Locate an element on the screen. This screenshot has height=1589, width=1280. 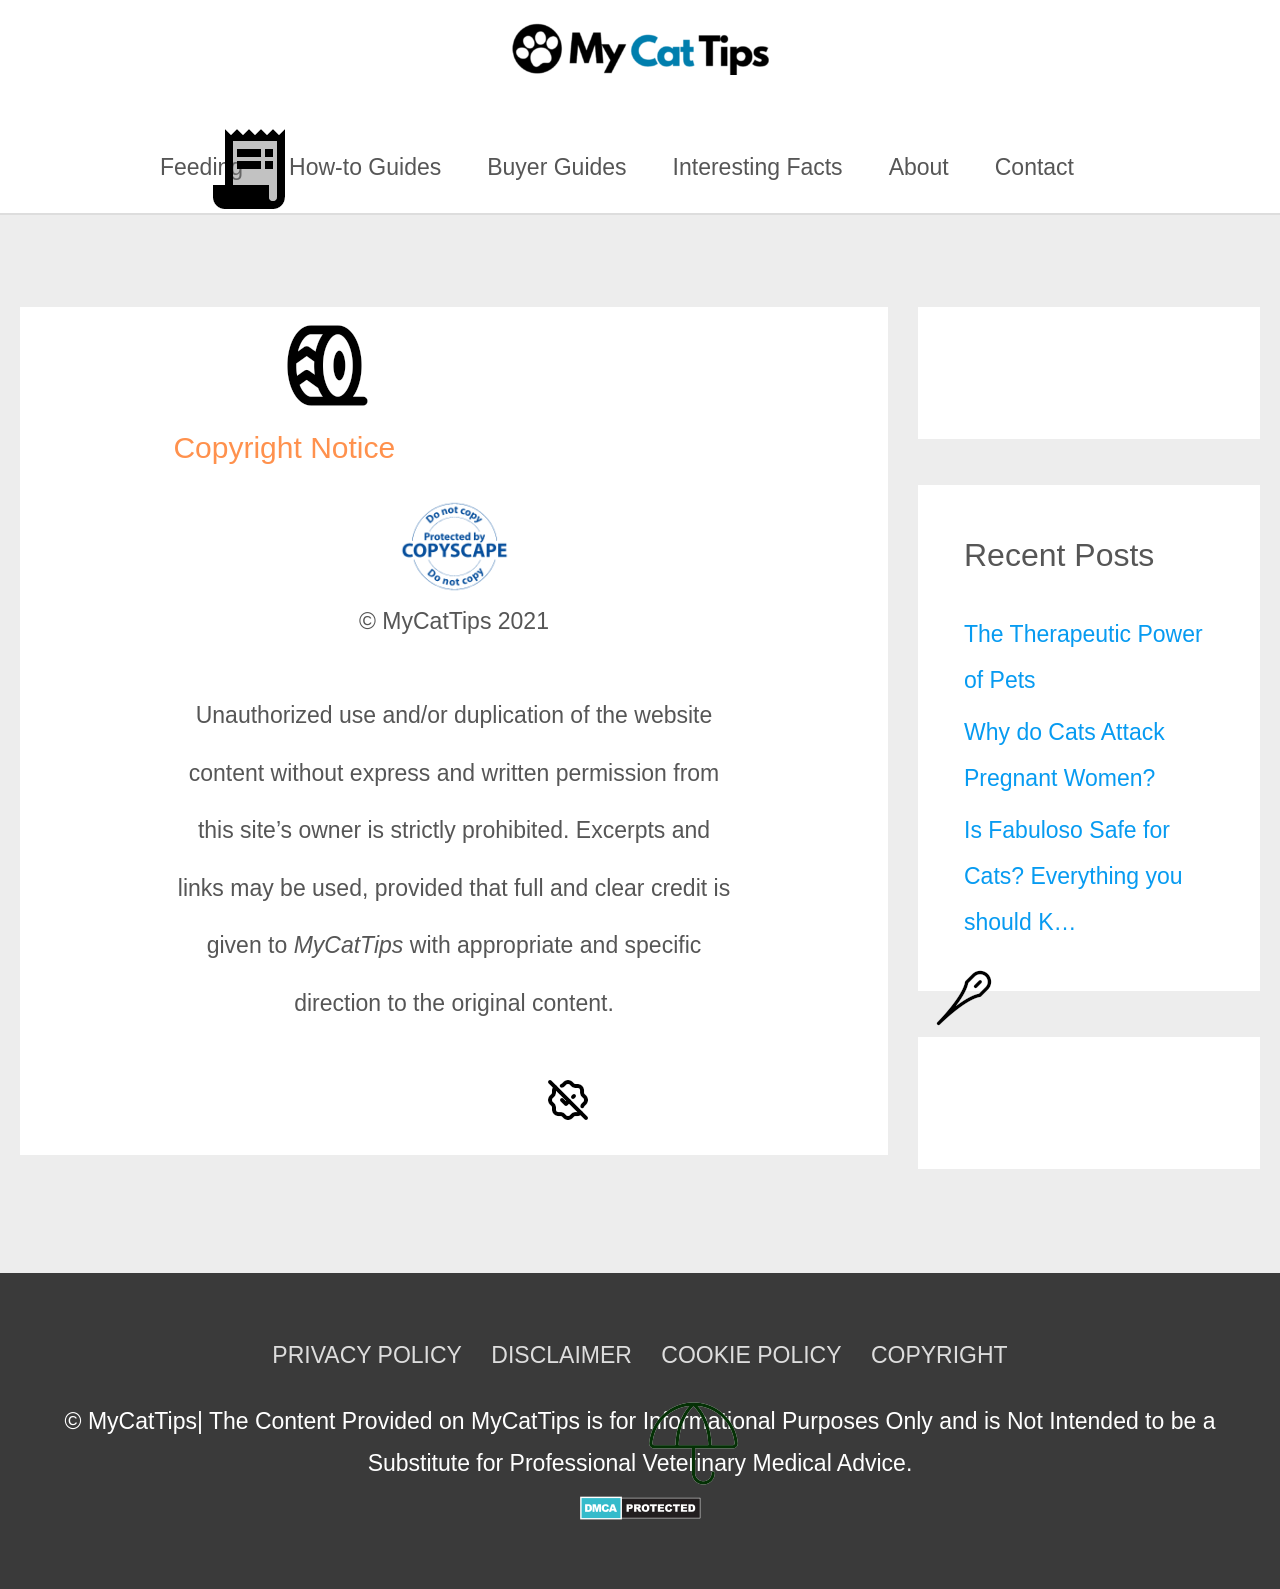
view tire pressure or status is located at coordinates (324, 365).